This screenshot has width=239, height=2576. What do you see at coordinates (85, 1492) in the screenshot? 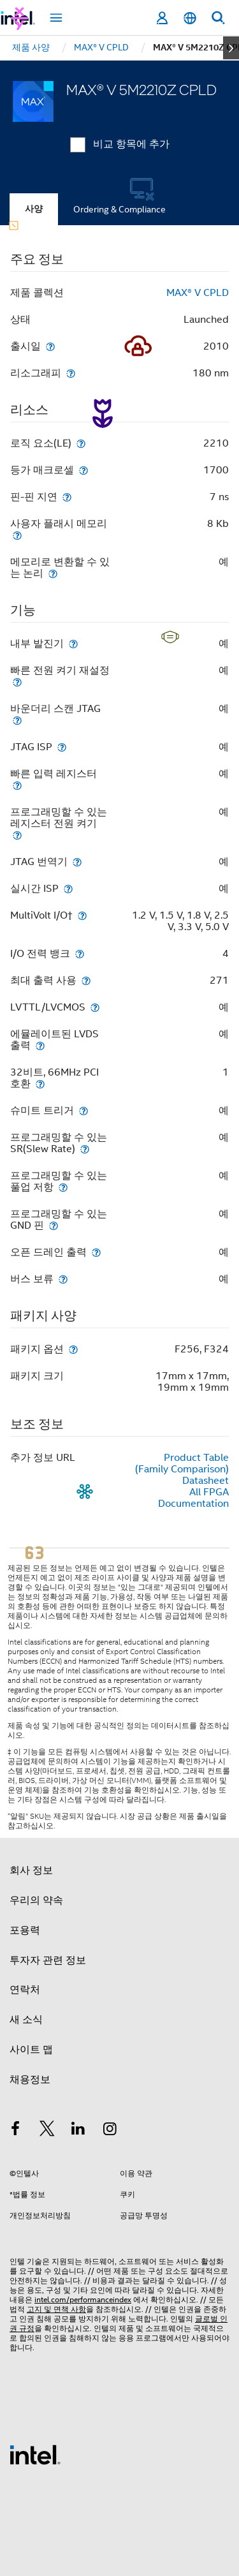
I see `view star network topology` at bounding box center [85, 1492].